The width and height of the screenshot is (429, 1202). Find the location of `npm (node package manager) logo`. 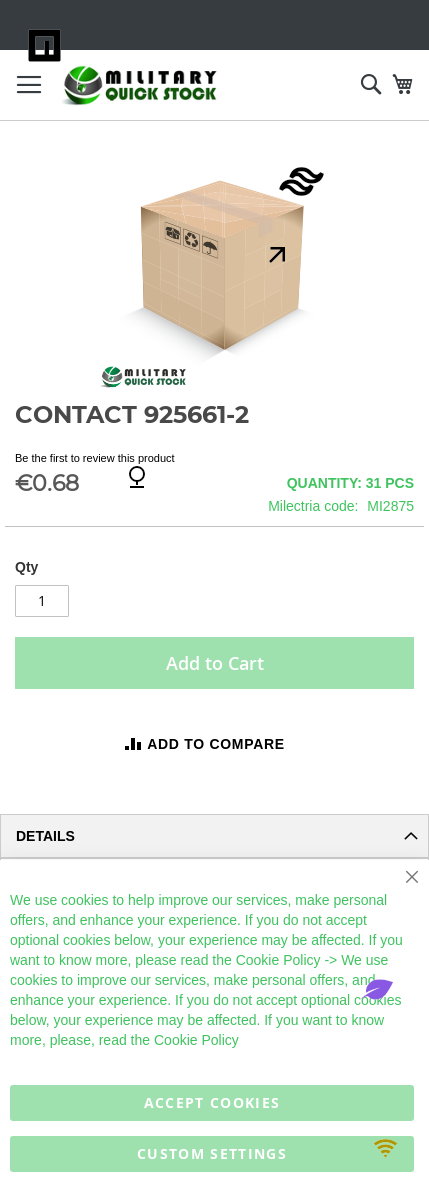

npm (node package manager) logo is located at coordinates (44, 45).